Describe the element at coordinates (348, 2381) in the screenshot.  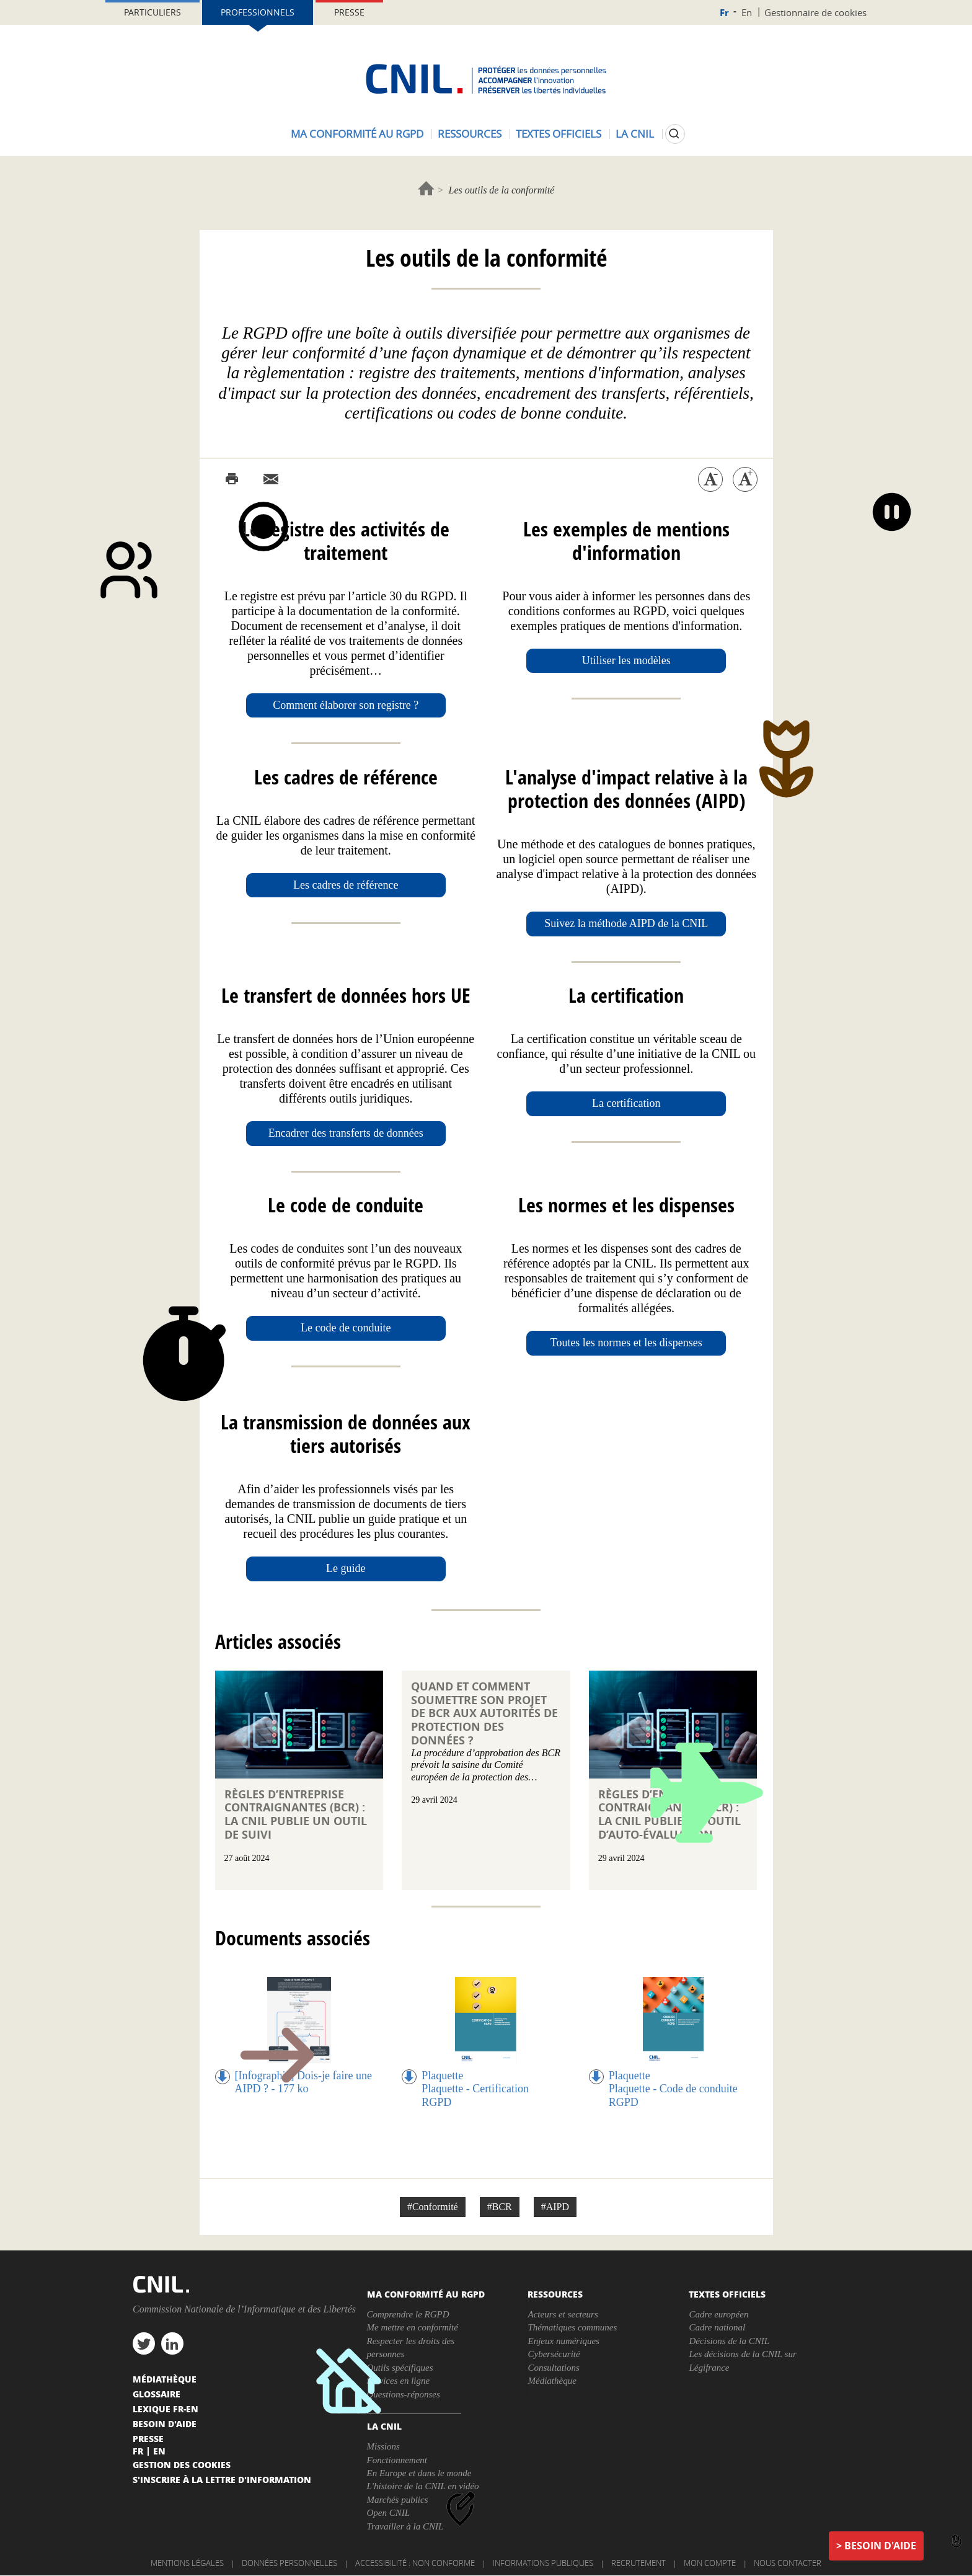
I see `home feature is currently disabled` at that location.